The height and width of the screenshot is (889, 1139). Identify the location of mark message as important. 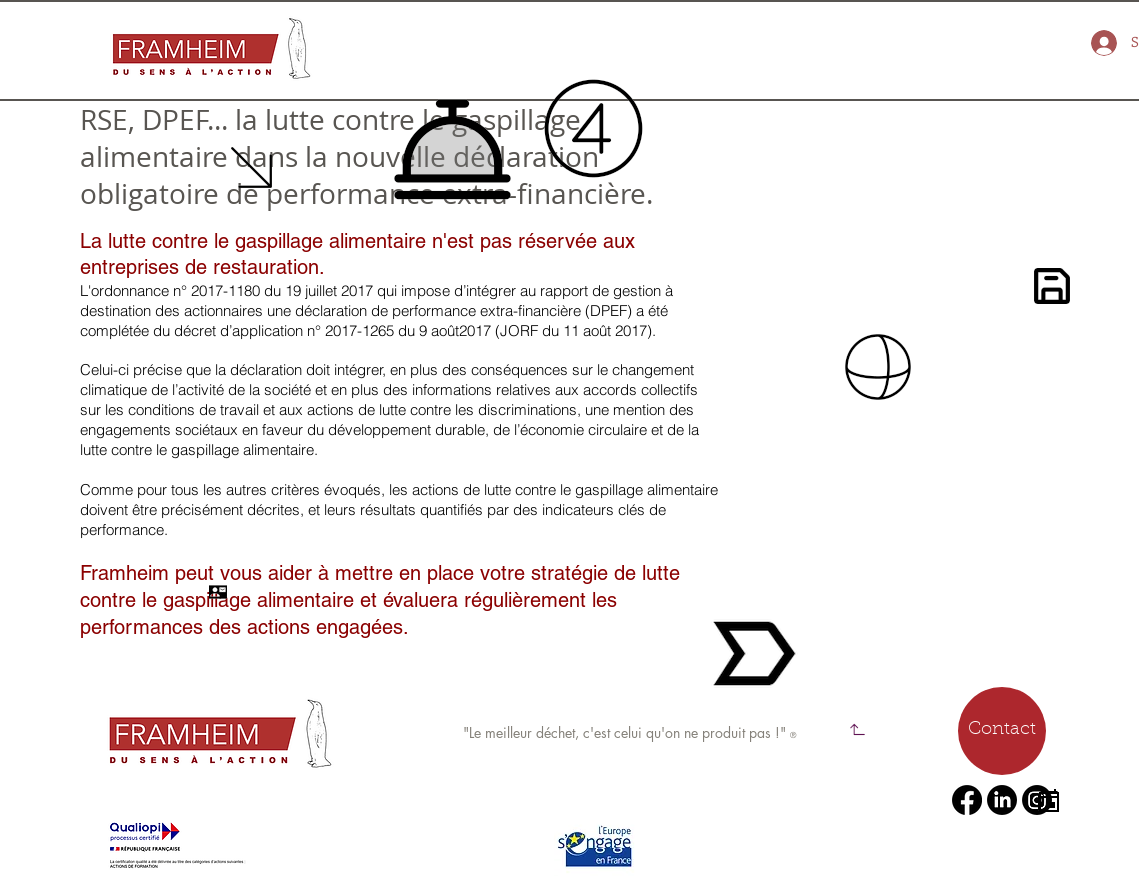
(754, 653).